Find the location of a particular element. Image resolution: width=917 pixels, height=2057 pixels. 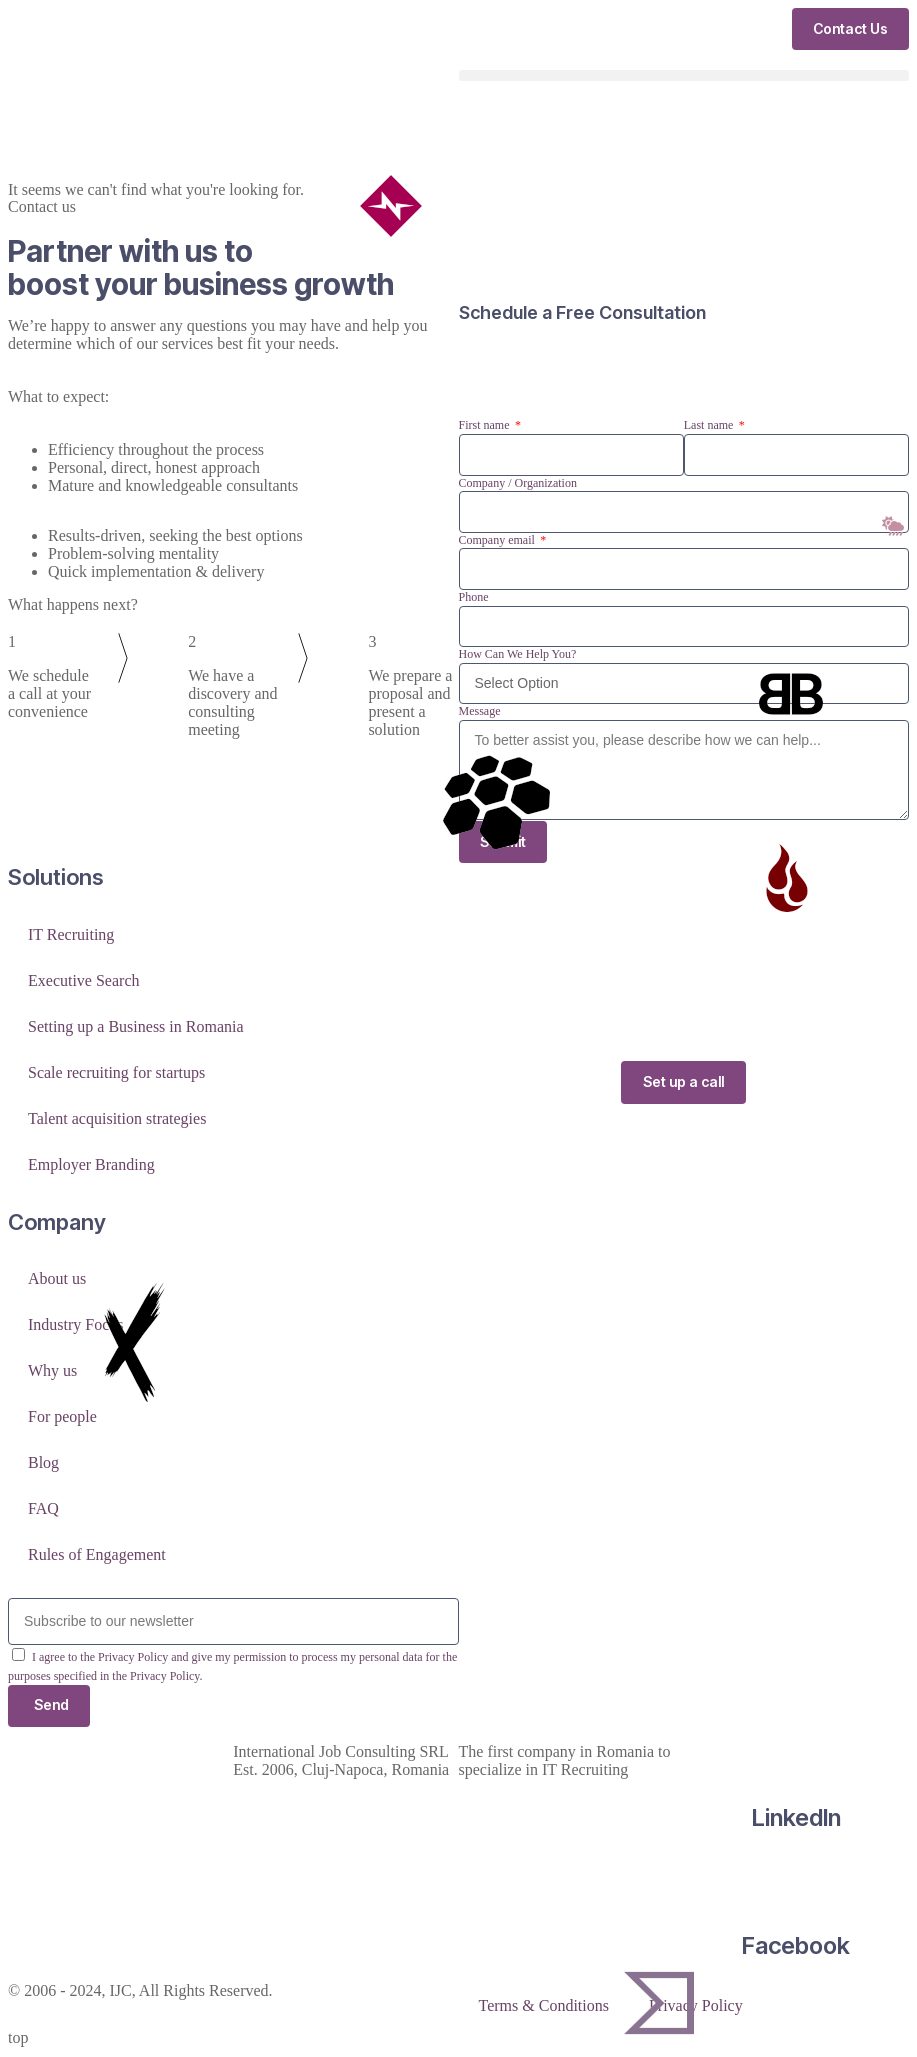

open virustotal malware scanning service is located at coordinates (659, 2003).